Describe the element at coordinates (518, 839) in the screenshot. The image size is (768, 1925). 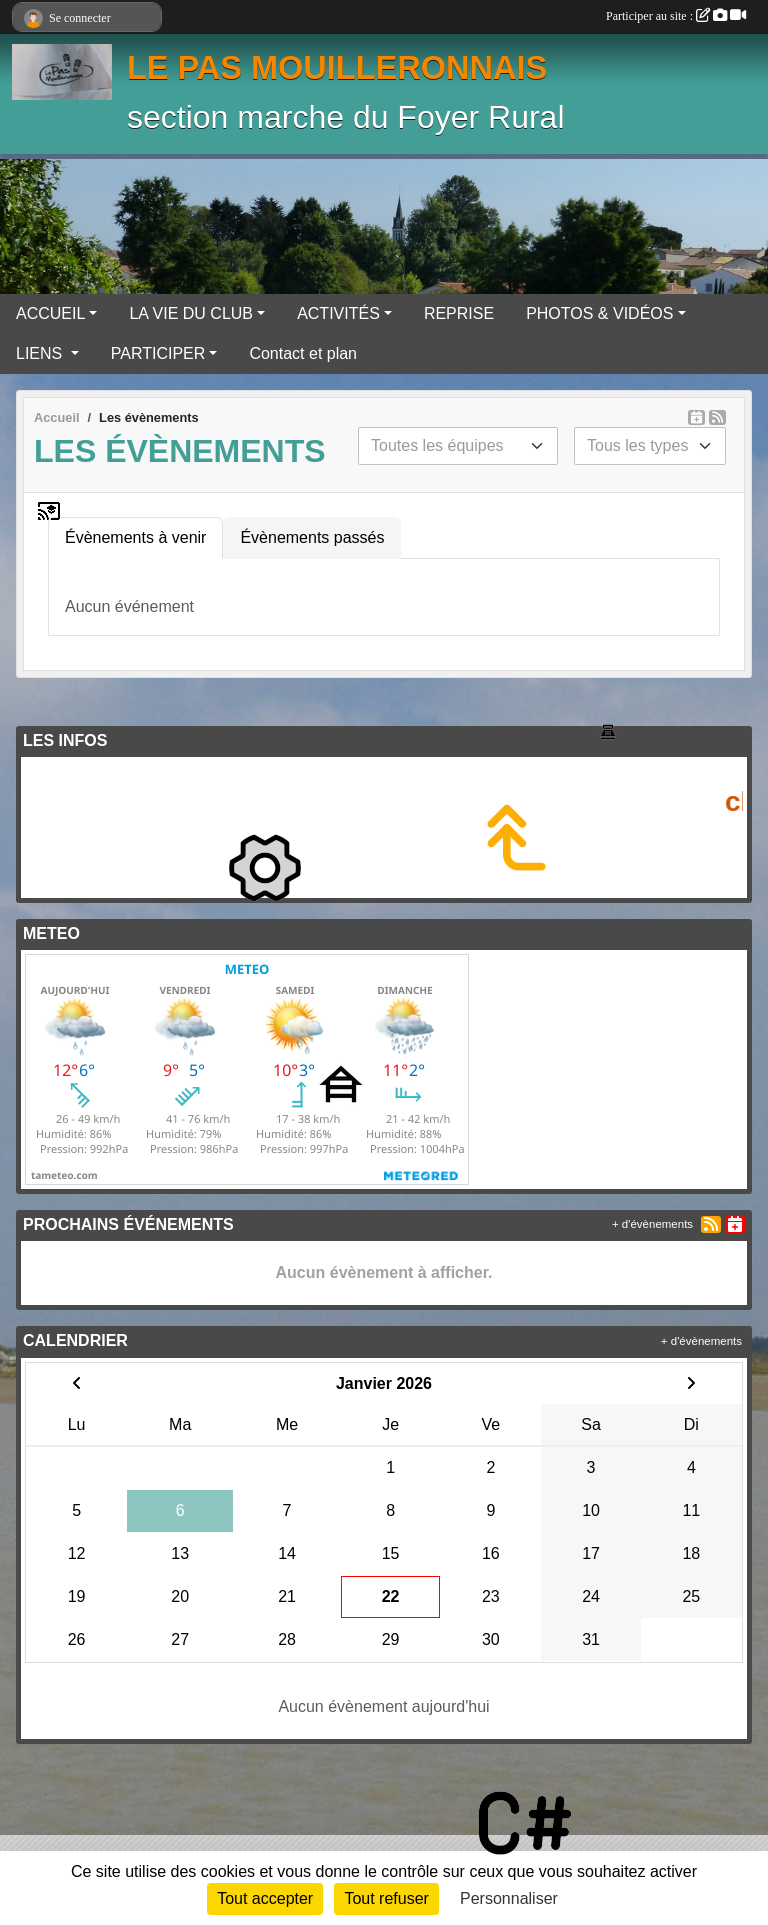
I see `go back two levels in navigation` at that location.